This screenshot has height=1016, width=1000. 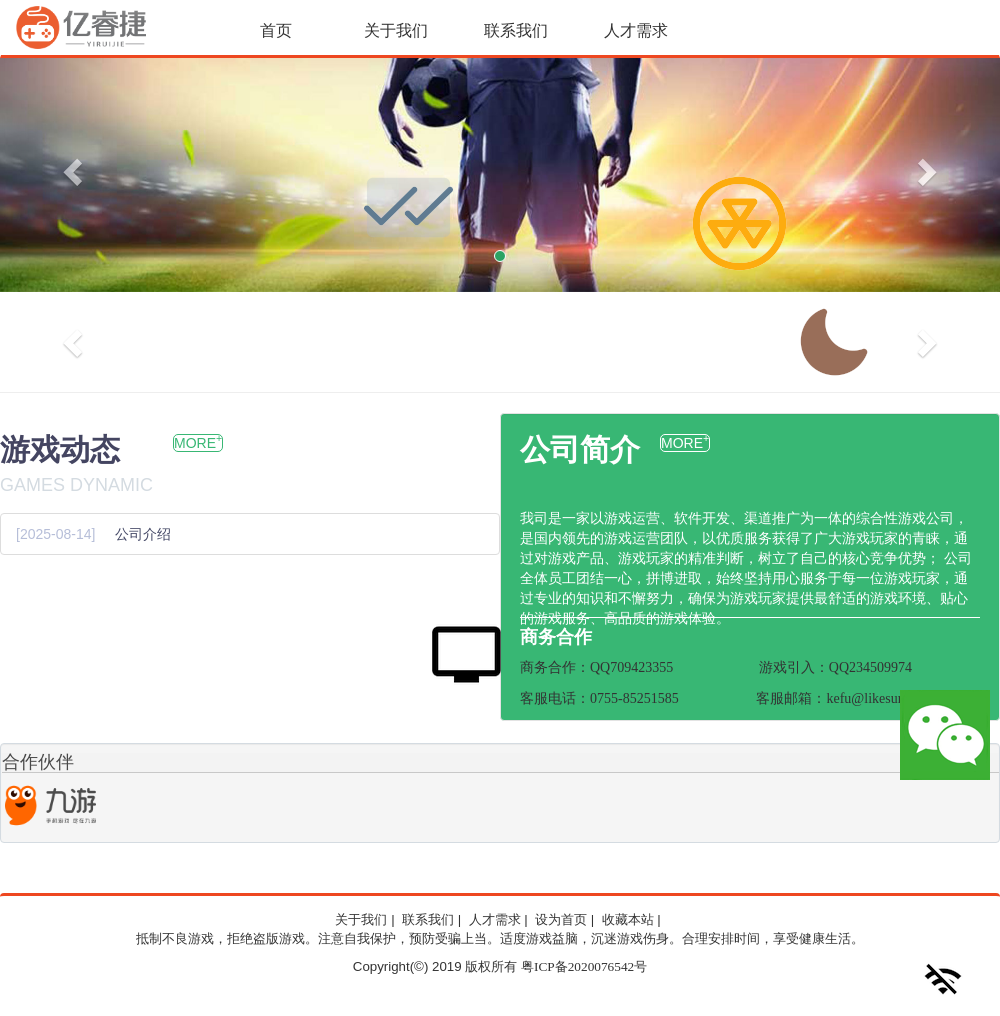 What do you see at coordinates (466, 654) in the screenshot?
I see `access tv or display settings` at bounding box center [466, 654].